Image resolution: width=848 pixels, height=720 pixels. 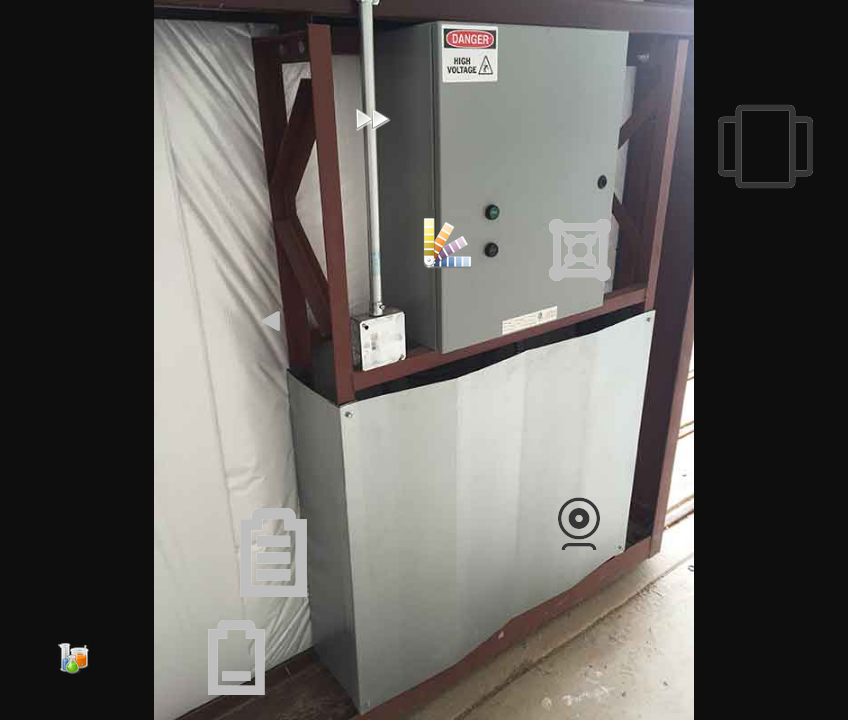 I want to click on indicates a virtual machine or appliance file, so click(x=580, y=250).